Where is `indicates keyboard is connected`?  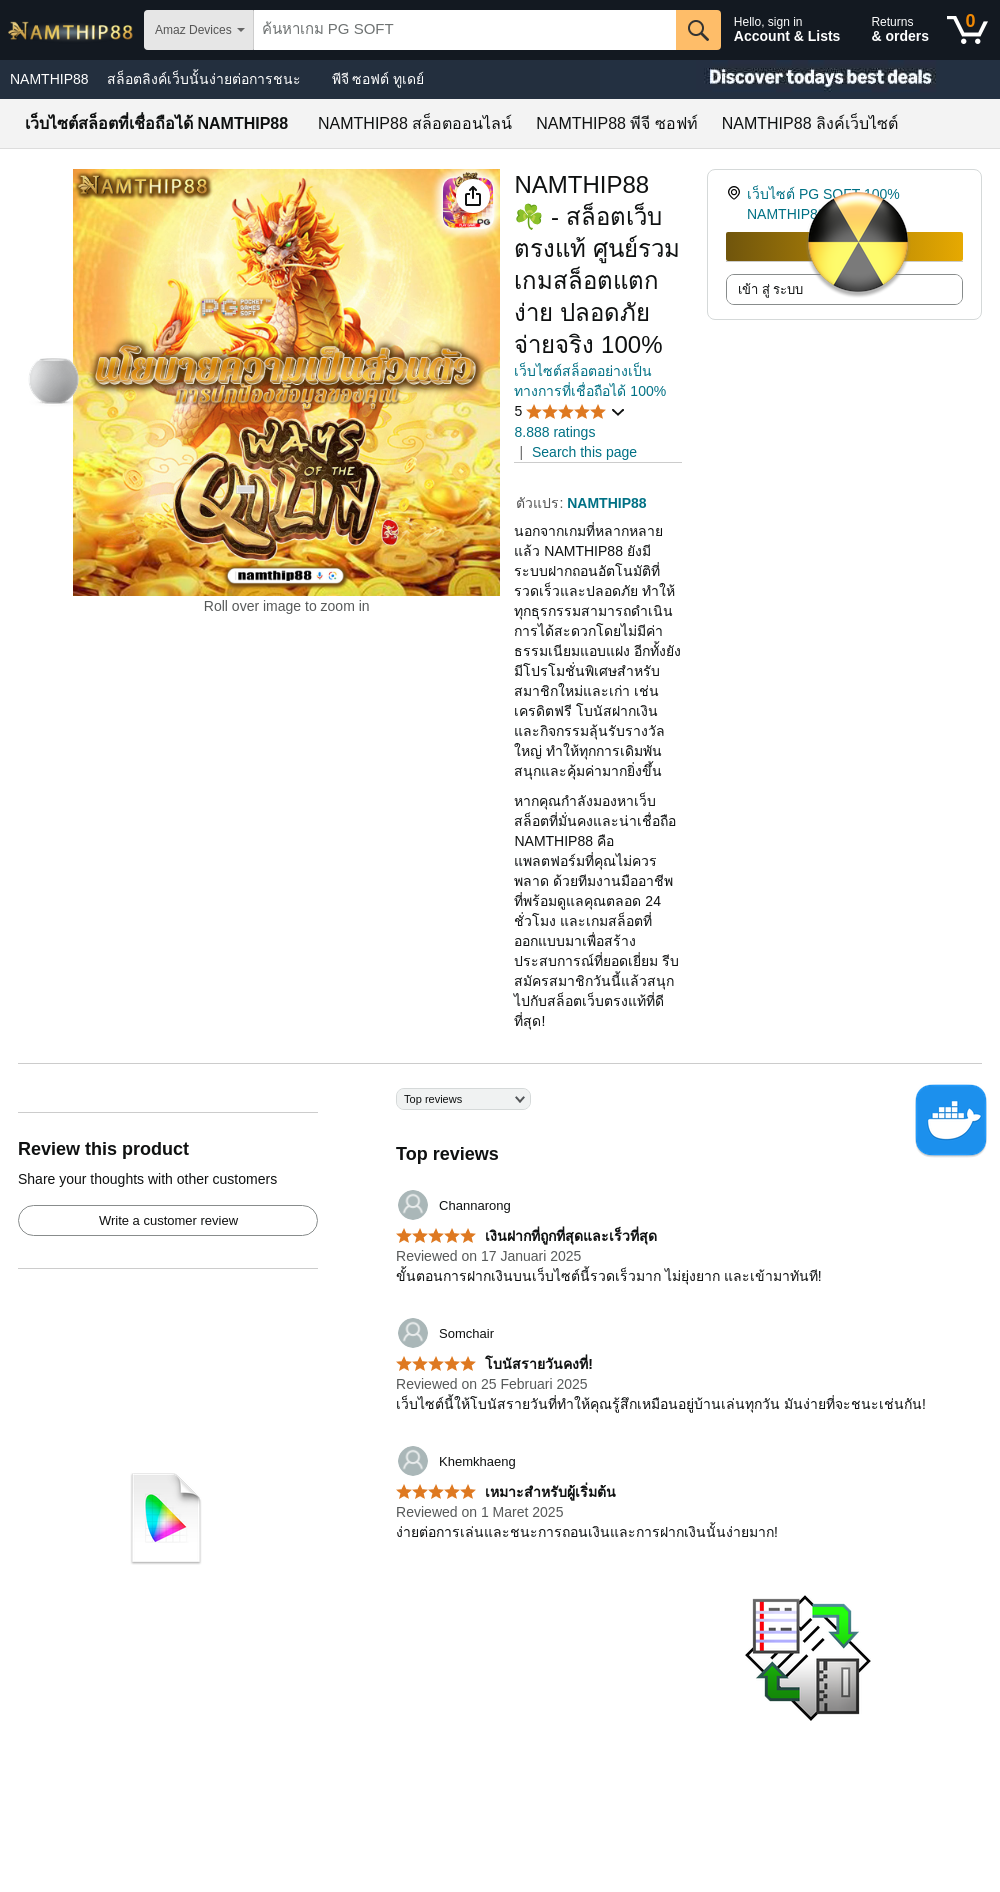
indicates keyboard is connected is located at coordinates (245, 489).